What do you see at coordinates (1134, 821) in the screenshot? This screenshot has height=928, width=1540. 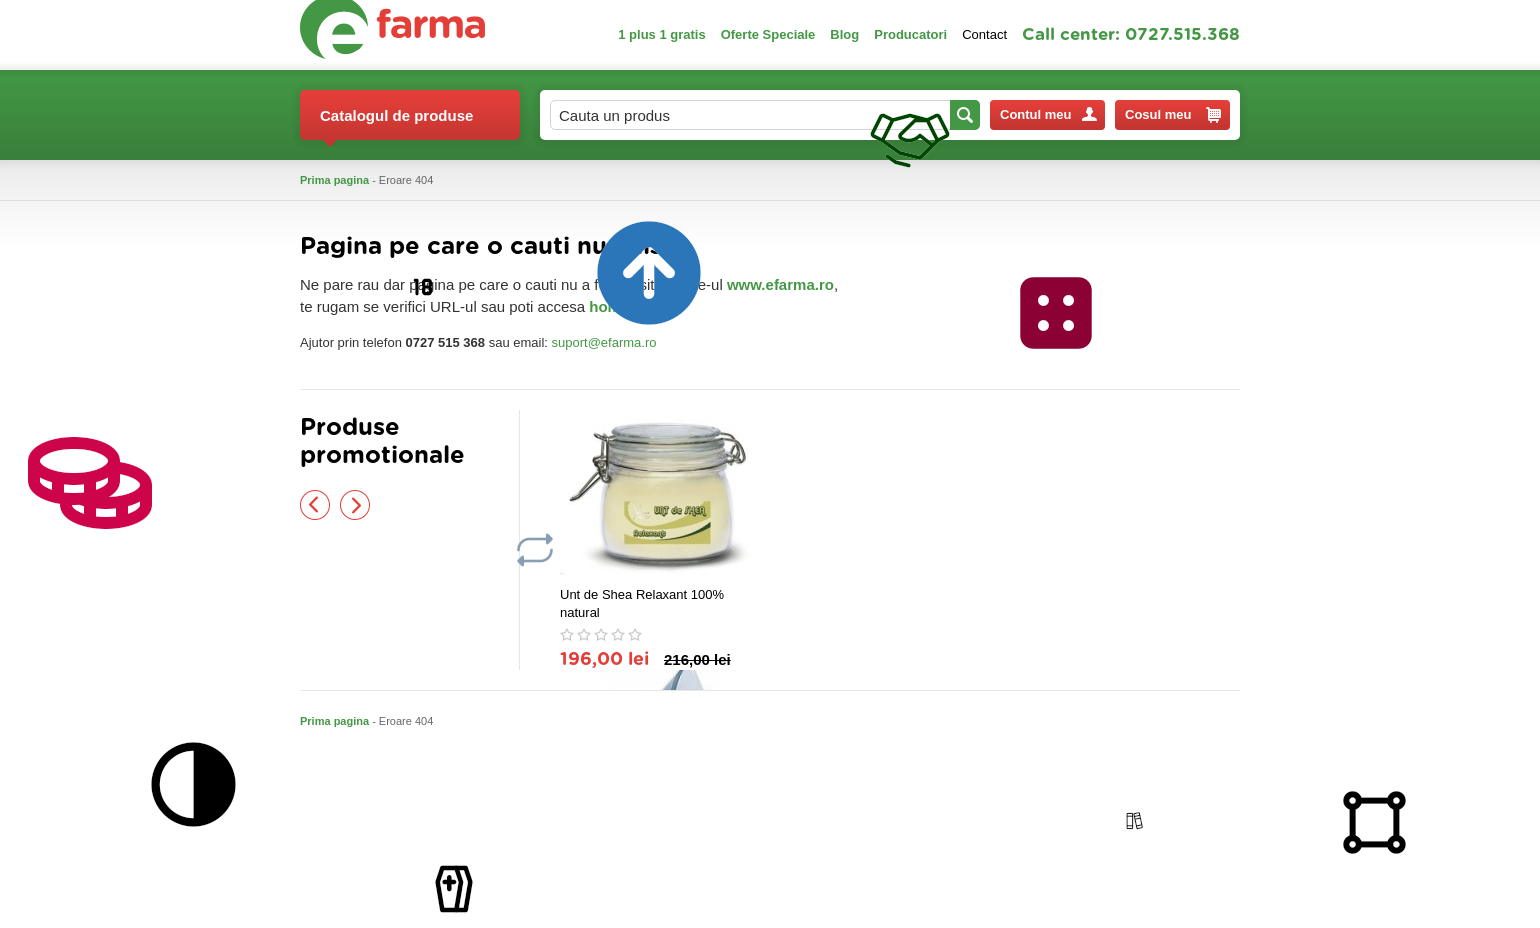 I see `access your library or bookshelf` at bounding box center [1134, 821].